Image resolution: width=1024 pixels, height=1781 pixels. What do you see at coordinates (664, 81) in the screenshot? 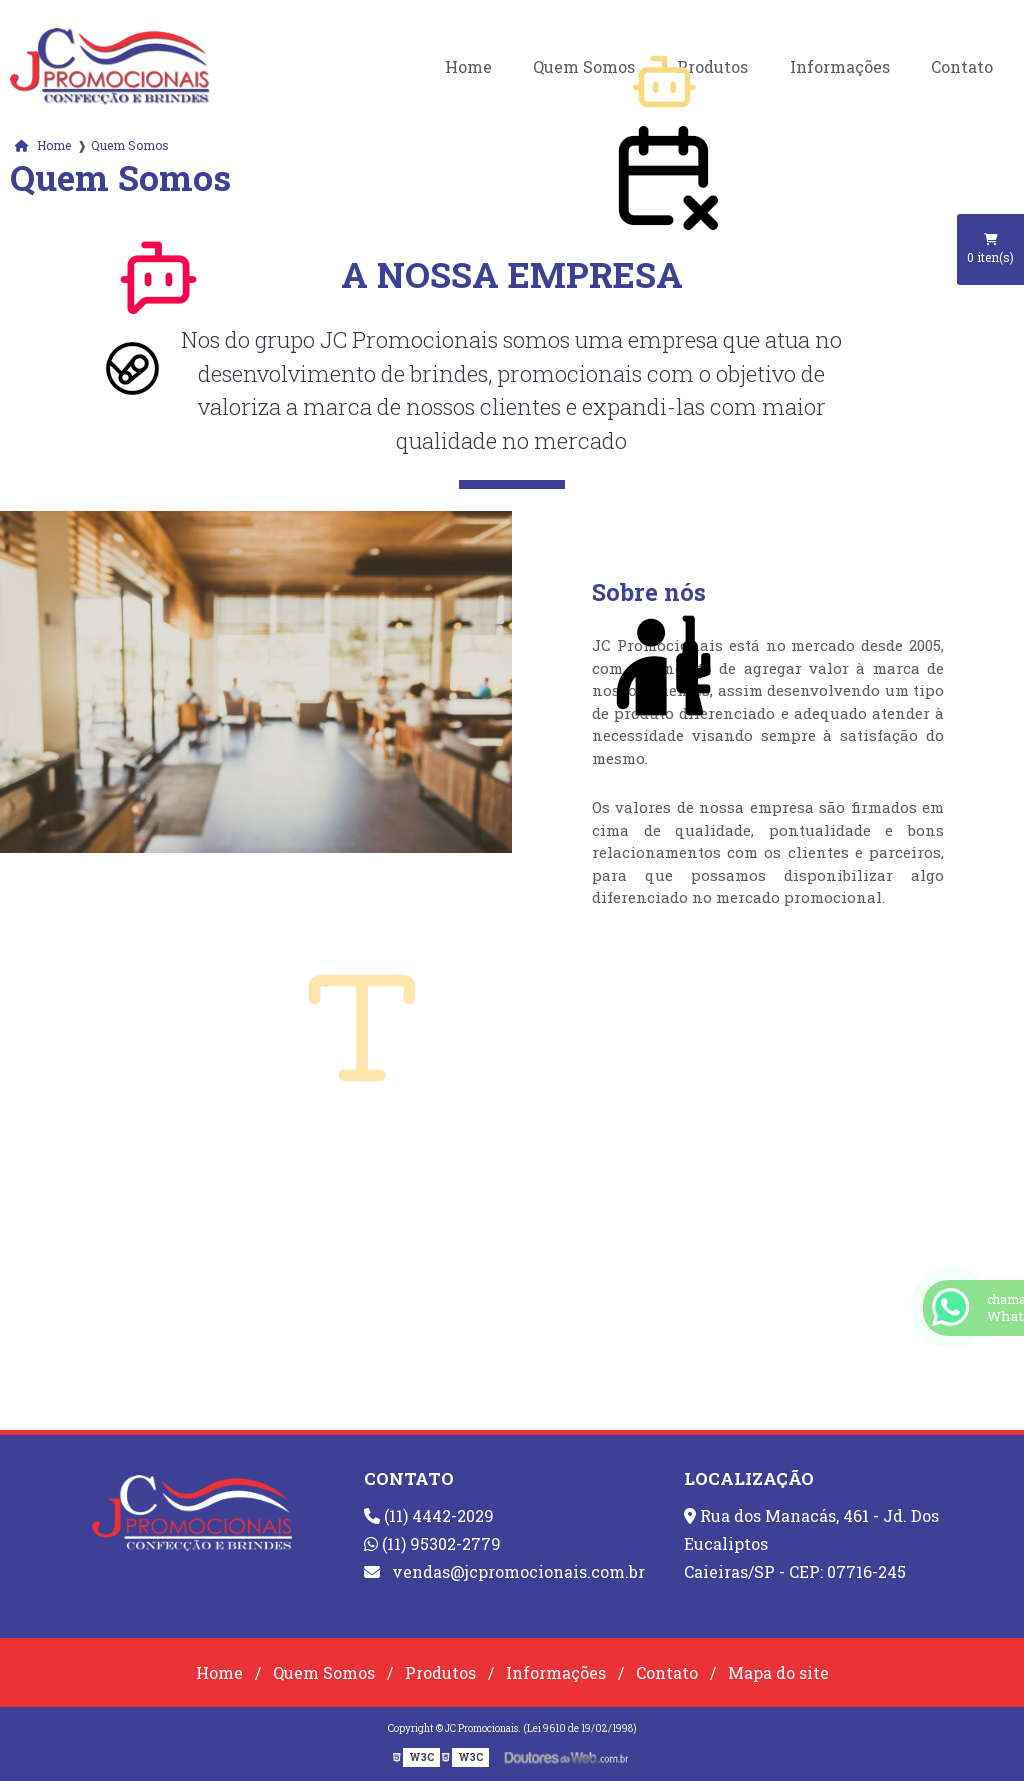
I see `access chatbot or AI assistant` at bounding box center [664, 81].